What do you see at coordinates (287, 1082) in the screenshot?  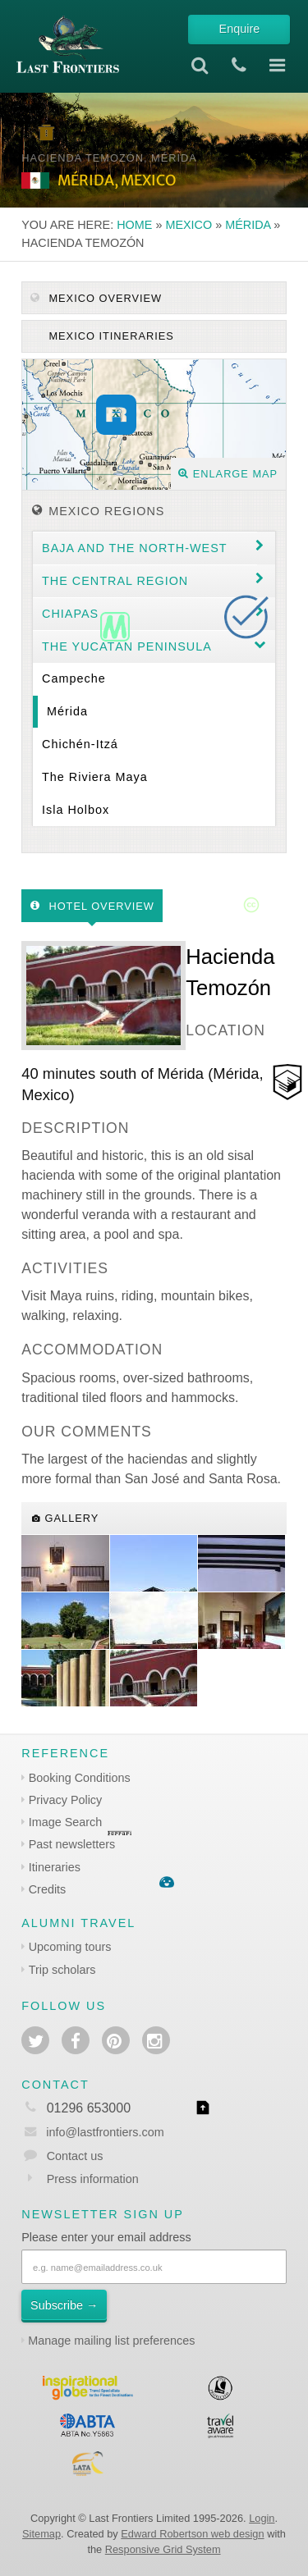 I see `htmlacademy brand logo` at bounding box center [287, 1082].